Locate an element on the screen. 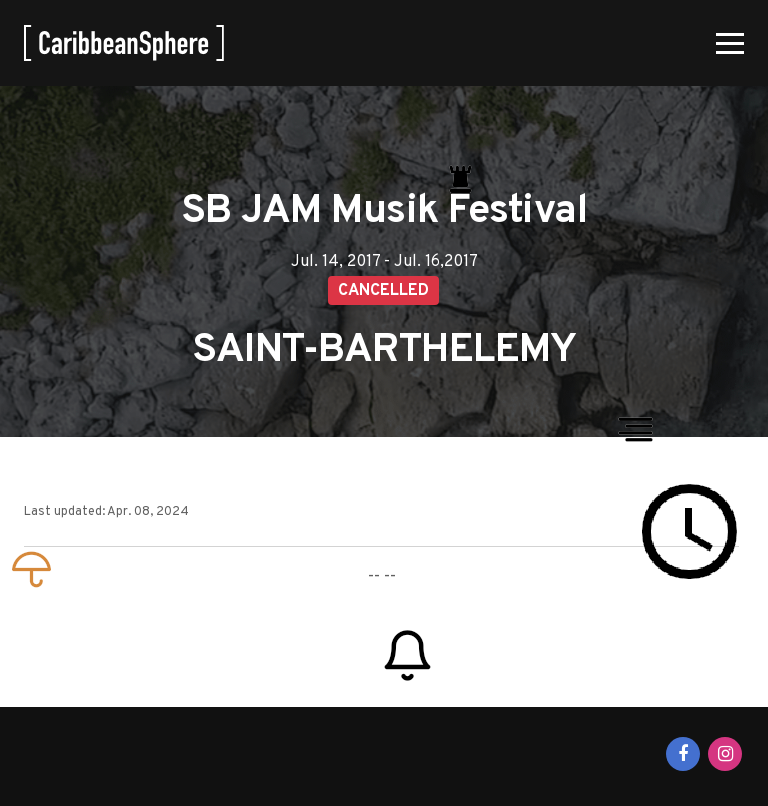  view time or clock settings is located at coordinates (689, 531).